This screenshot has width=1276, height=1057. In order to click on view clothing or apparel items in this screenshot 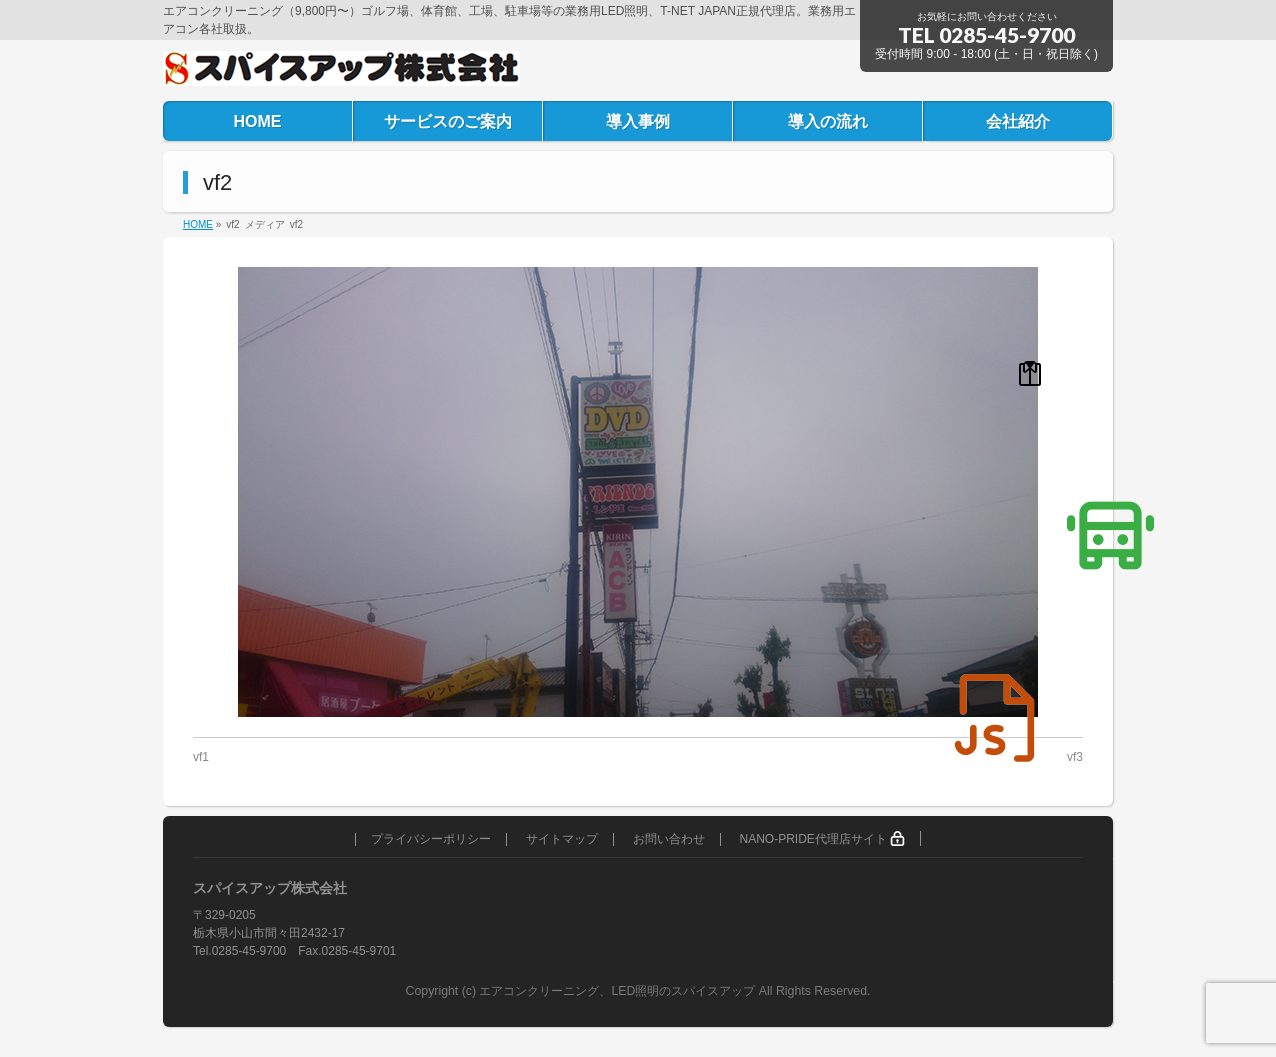, I will do `click(1030, 374)`.